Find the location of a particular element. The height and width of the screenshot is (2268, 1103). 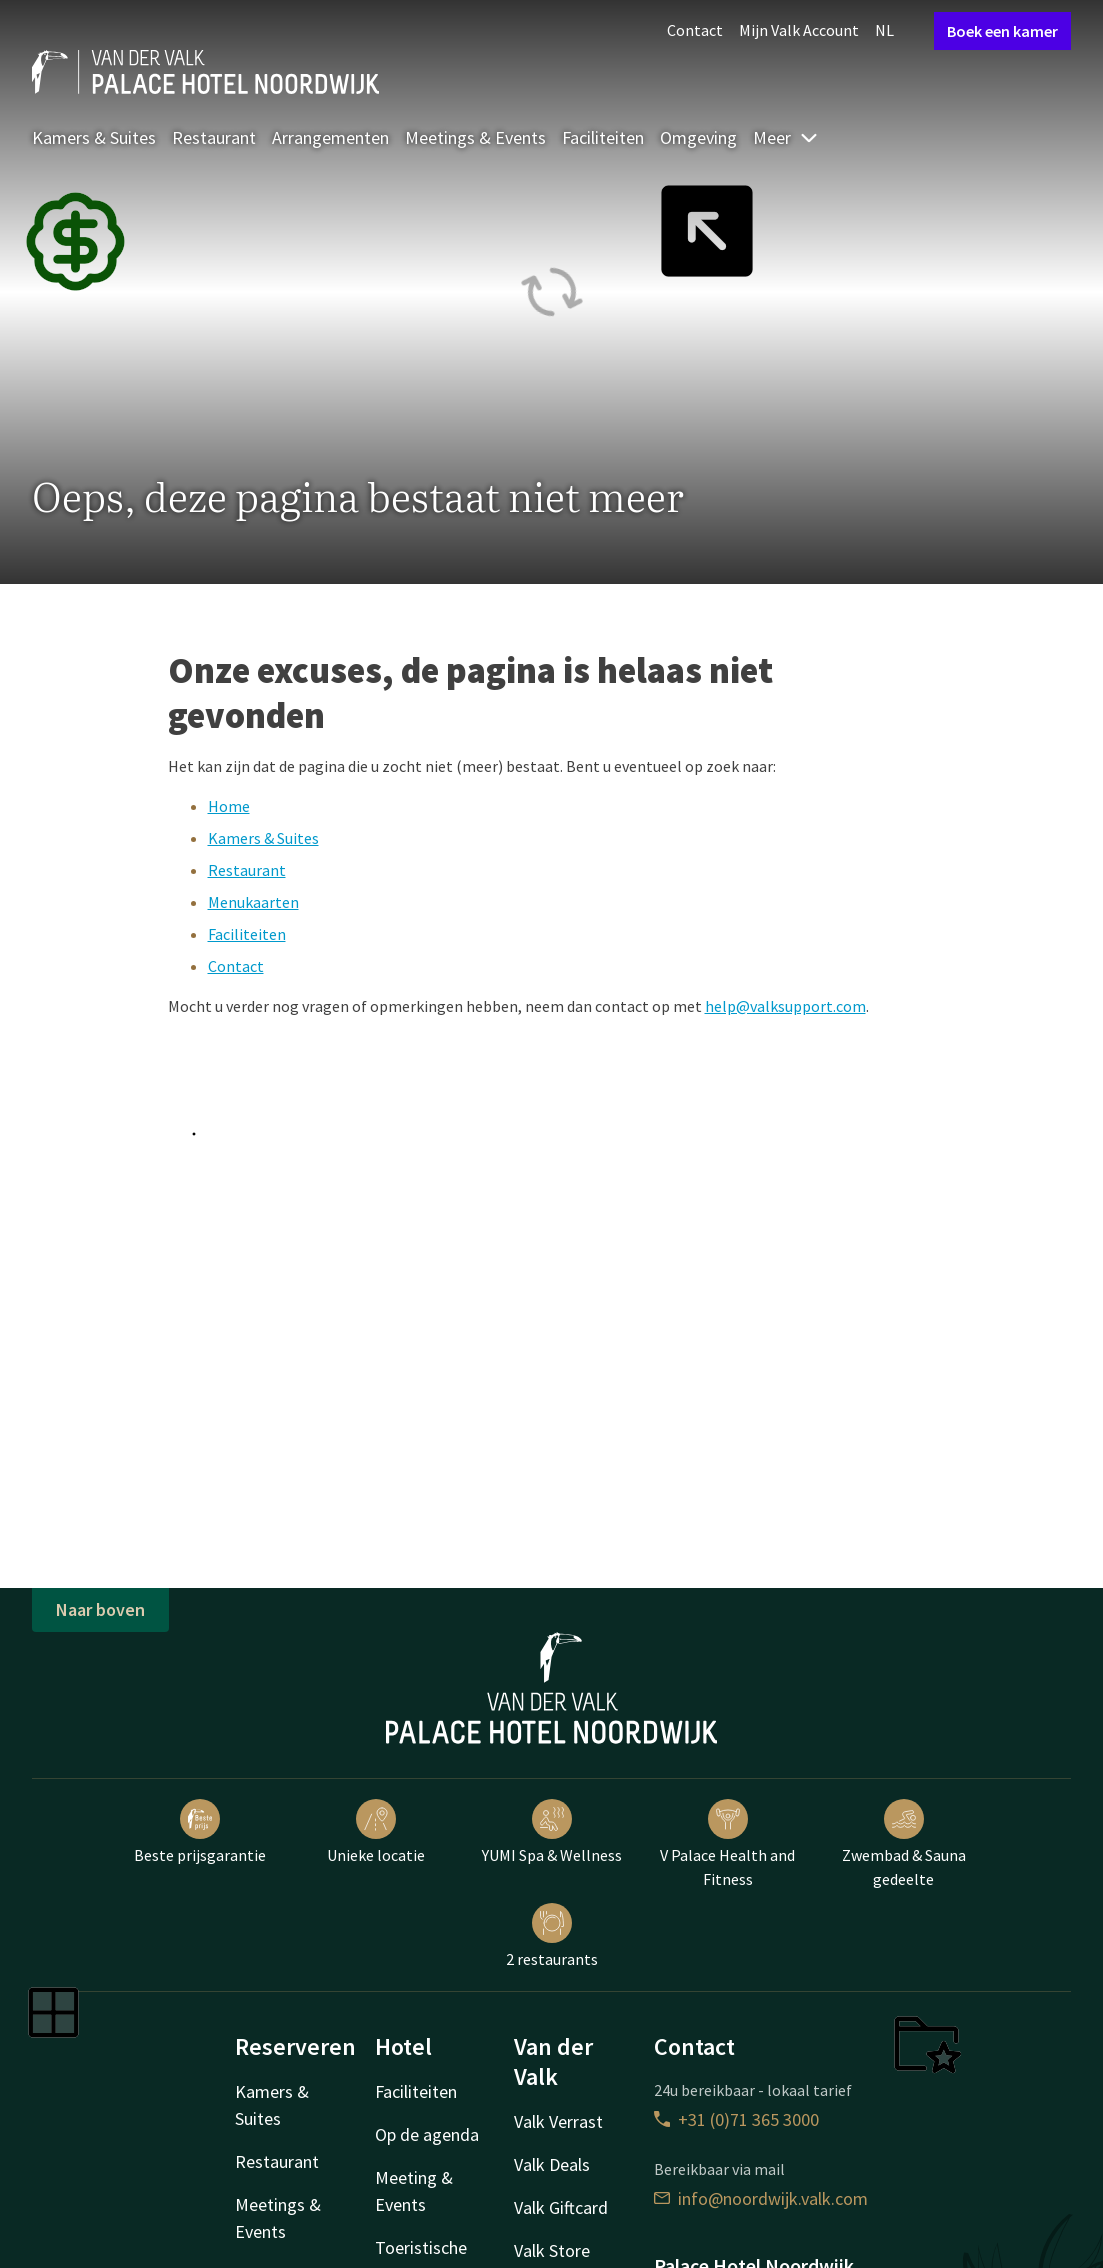

navigate to the top-left or return to origin is located at coordinates (707, 231).